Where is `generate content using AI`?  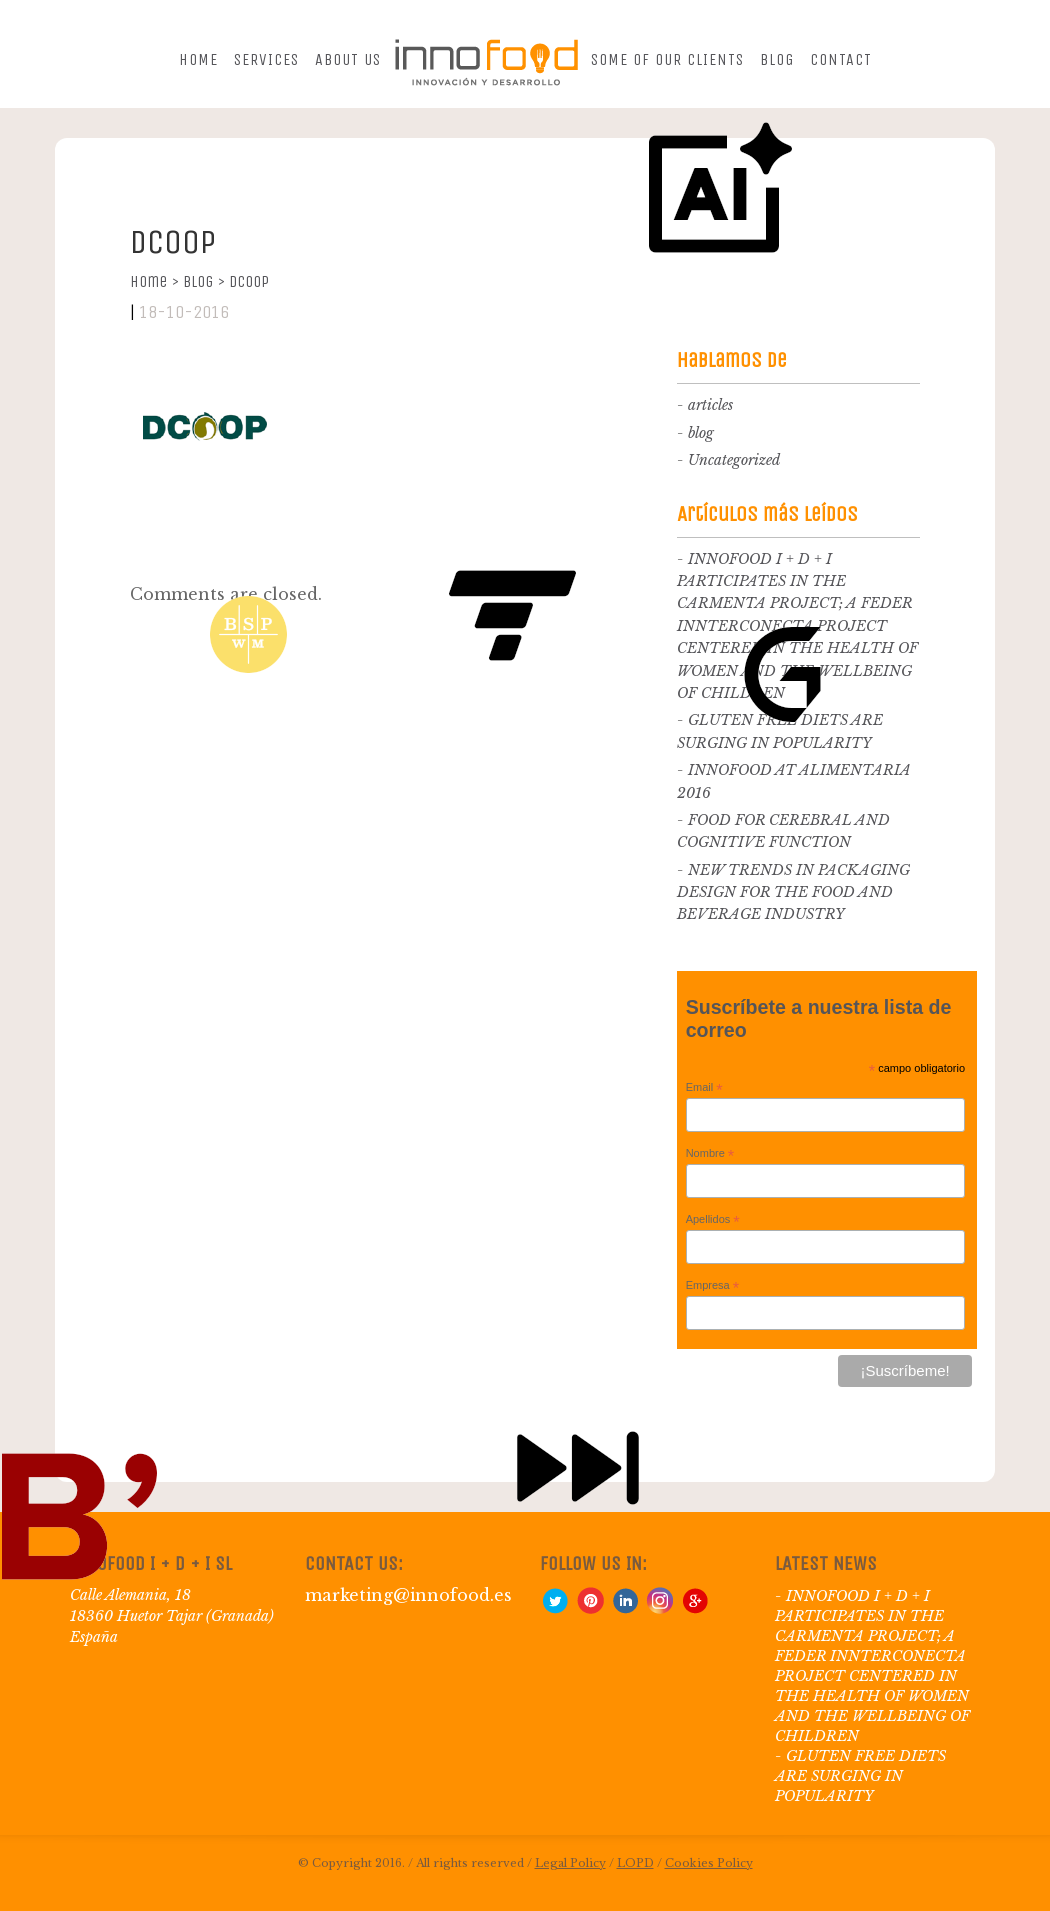 generate content using AI is located at coordinates (714, 194).